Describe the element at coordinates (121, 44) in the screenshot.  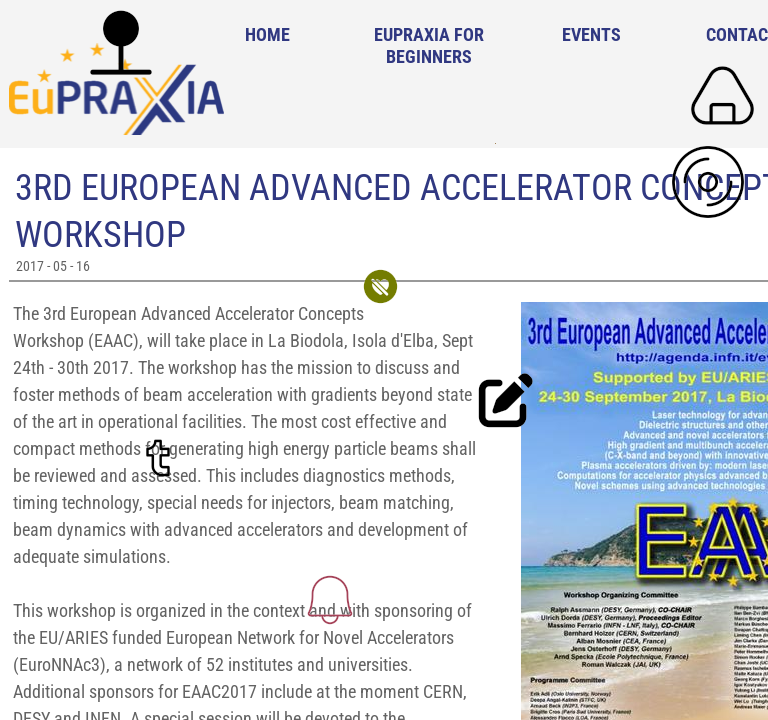
I see `mark a location on the map` at that location.